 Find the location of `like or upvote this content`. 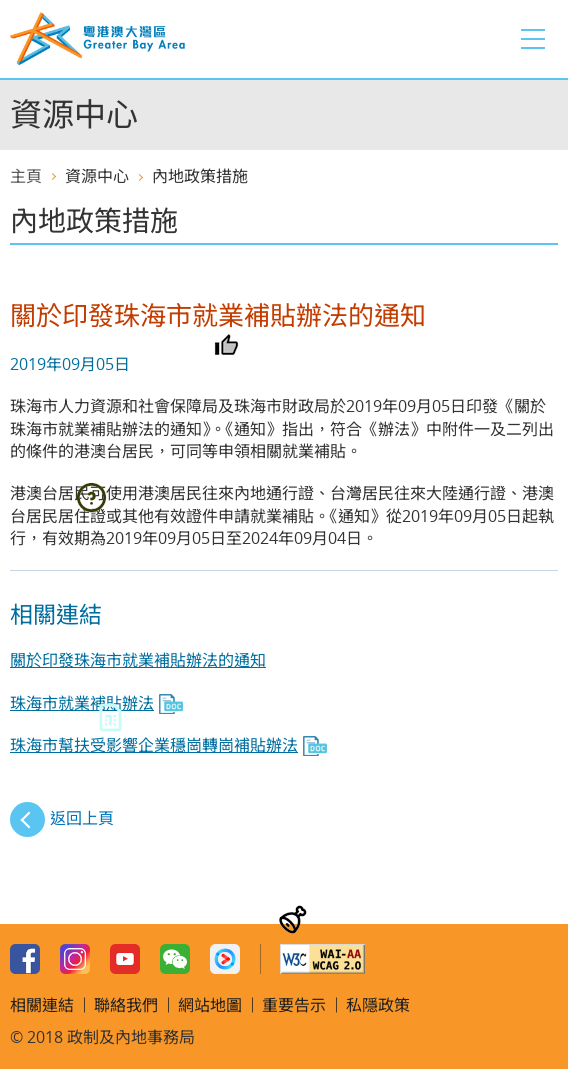

like or upvote this content is located at coordinates (226, 345).